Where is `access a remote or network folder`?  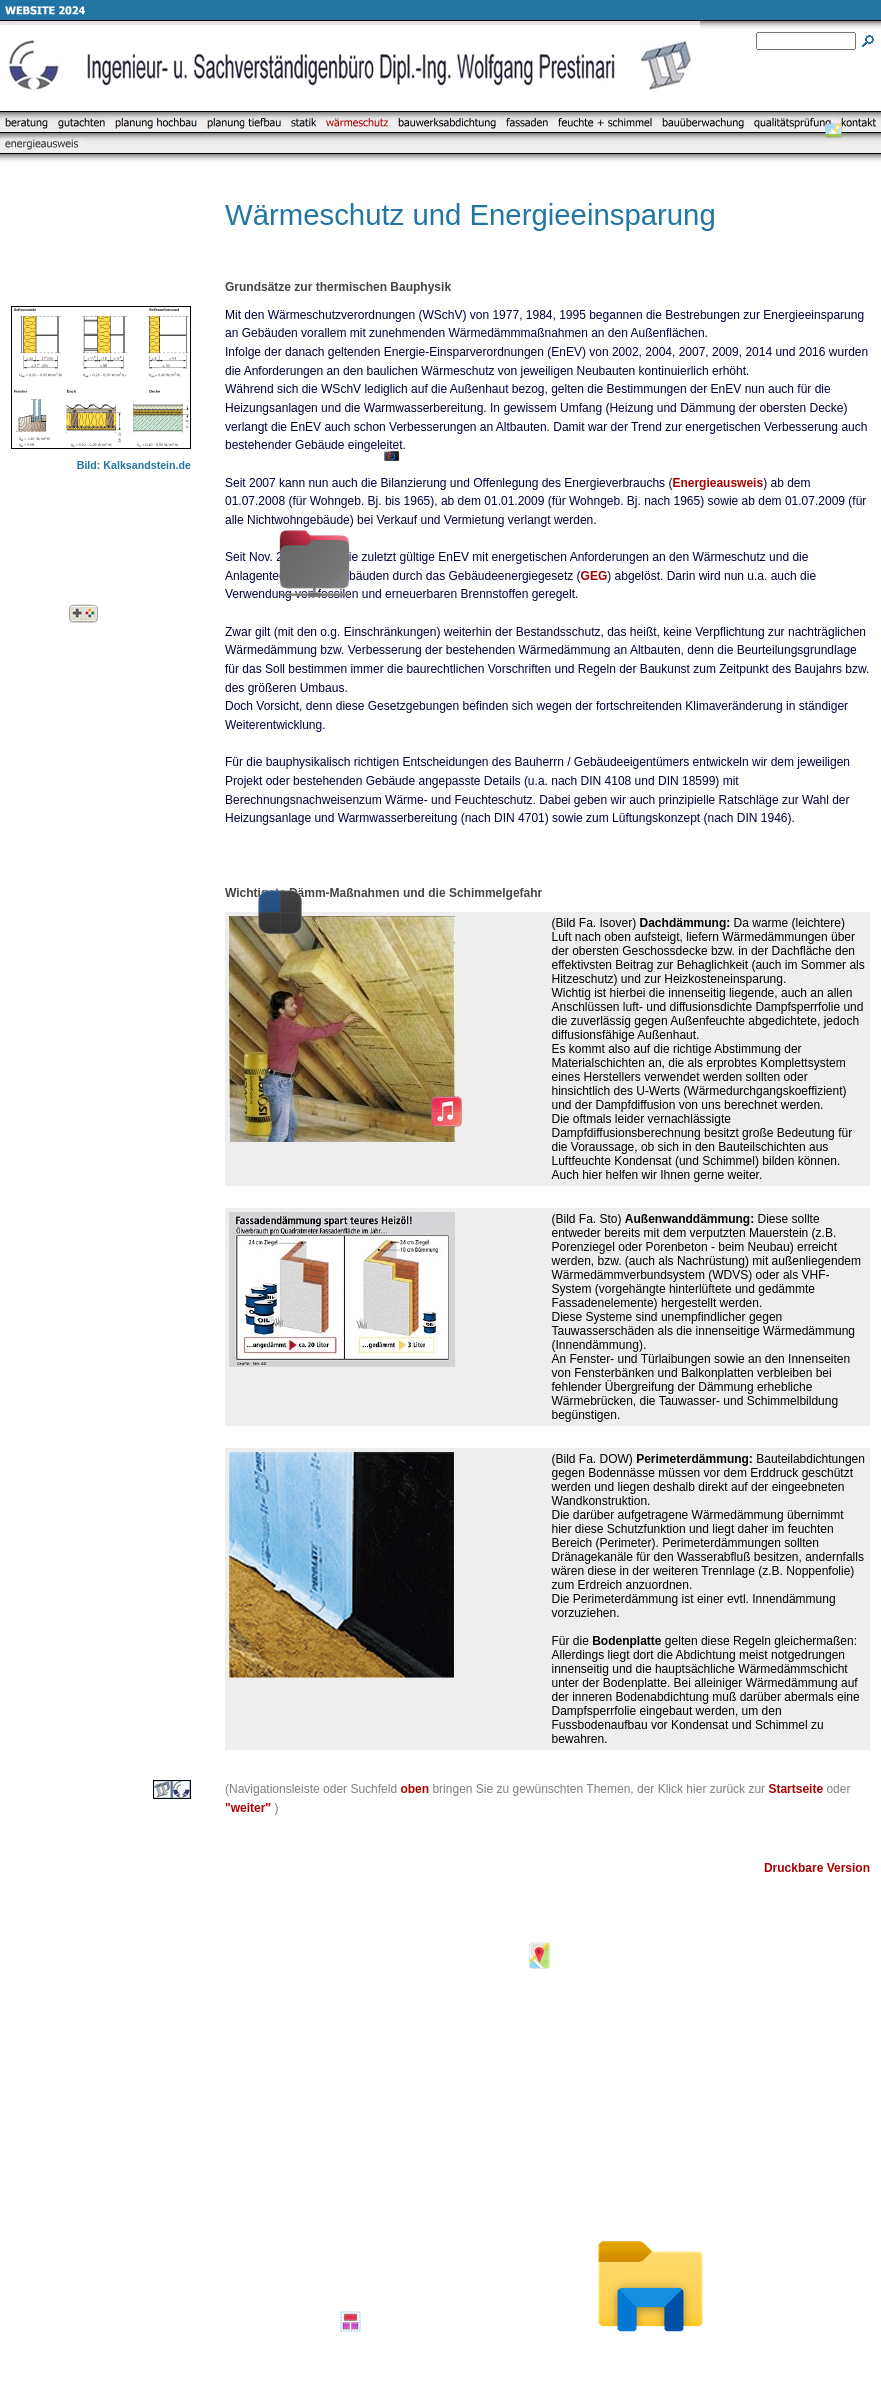
access a remote or network folder is located at coordinates (314, 562).